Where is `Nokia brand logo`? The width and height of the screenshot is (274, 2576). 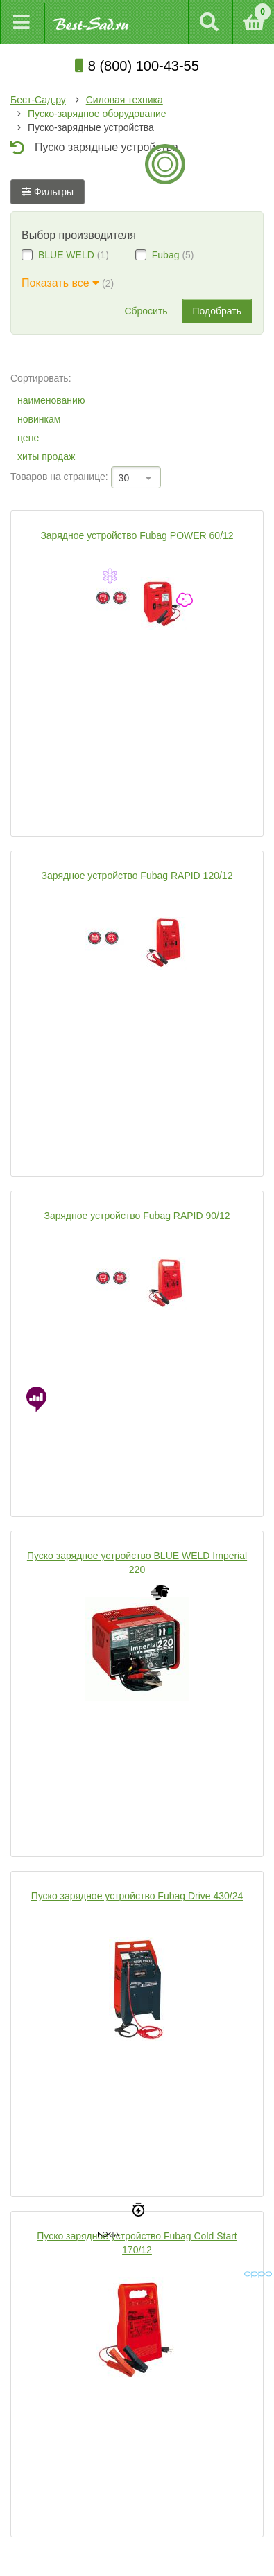 Nokia brand logo is located at coordinates (108, 2234).